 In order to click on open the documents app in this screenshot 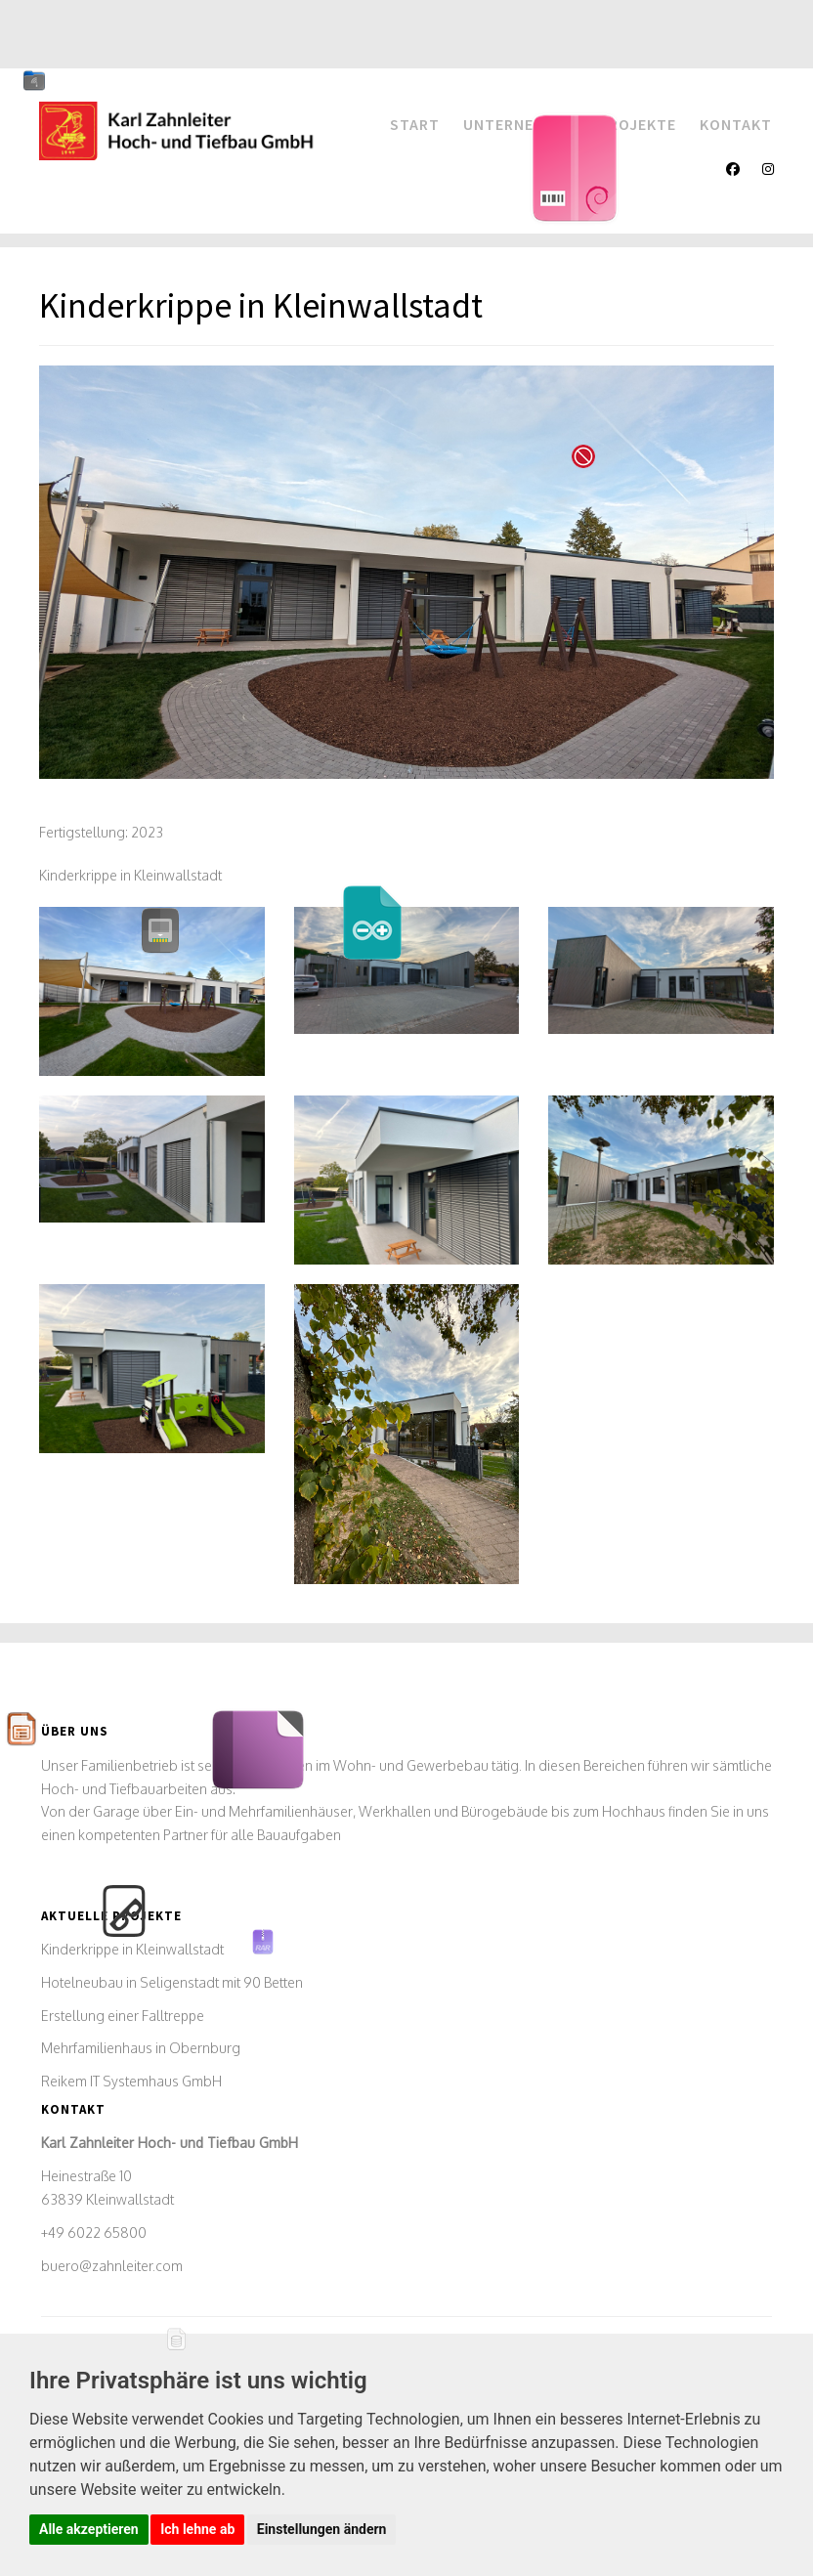, I will do `click(125, 1911)`.